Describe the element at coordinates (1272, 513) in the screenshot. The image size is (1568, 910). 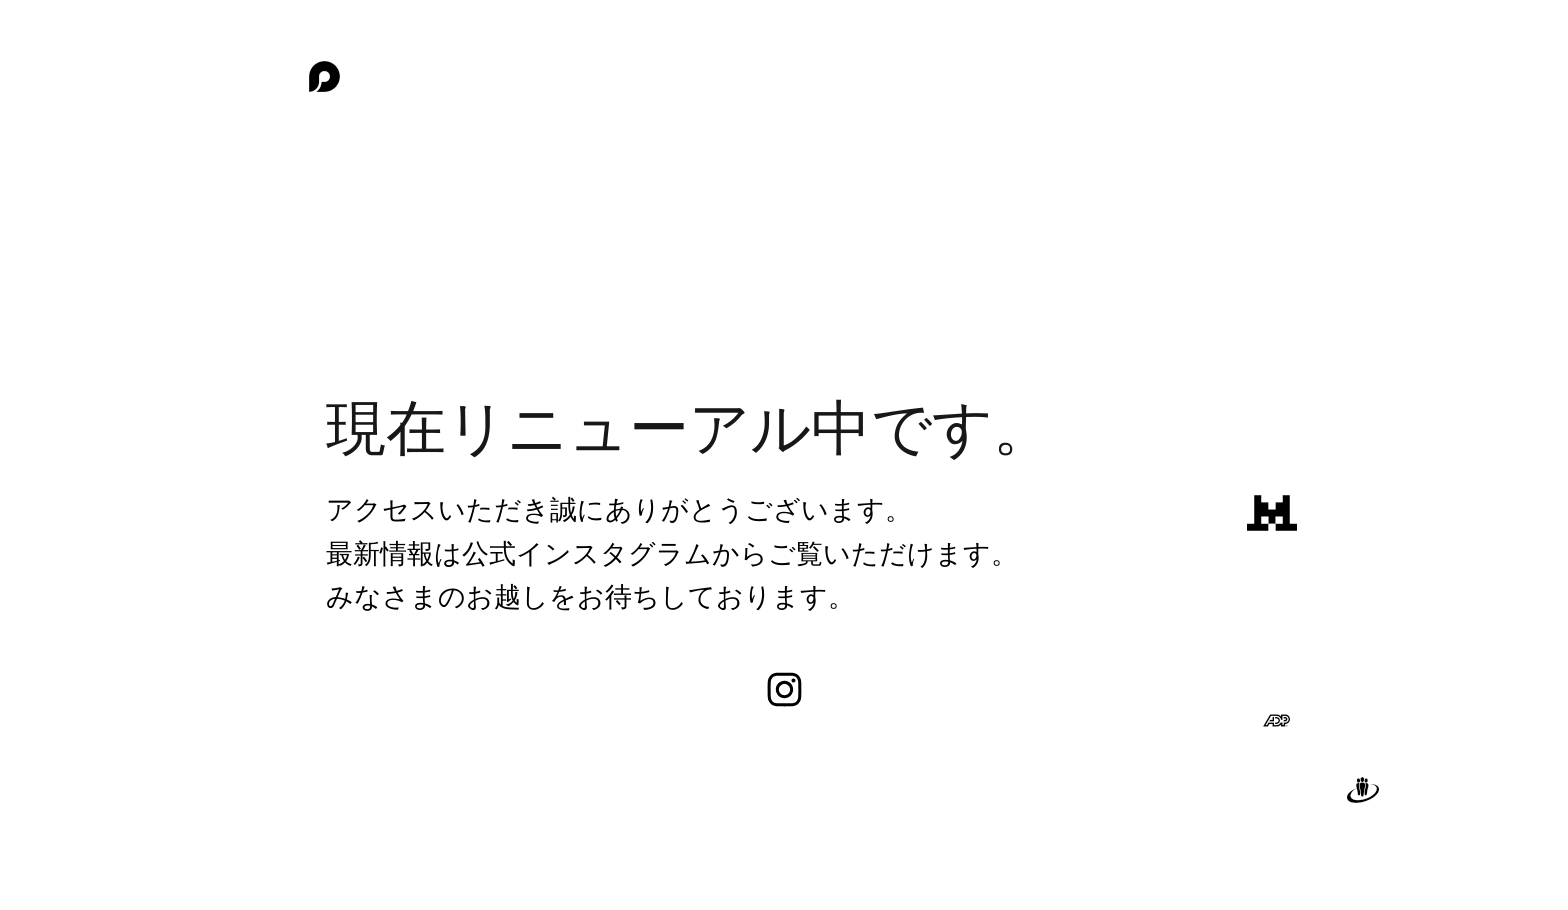
I see `Mistral AI logo` at that location.